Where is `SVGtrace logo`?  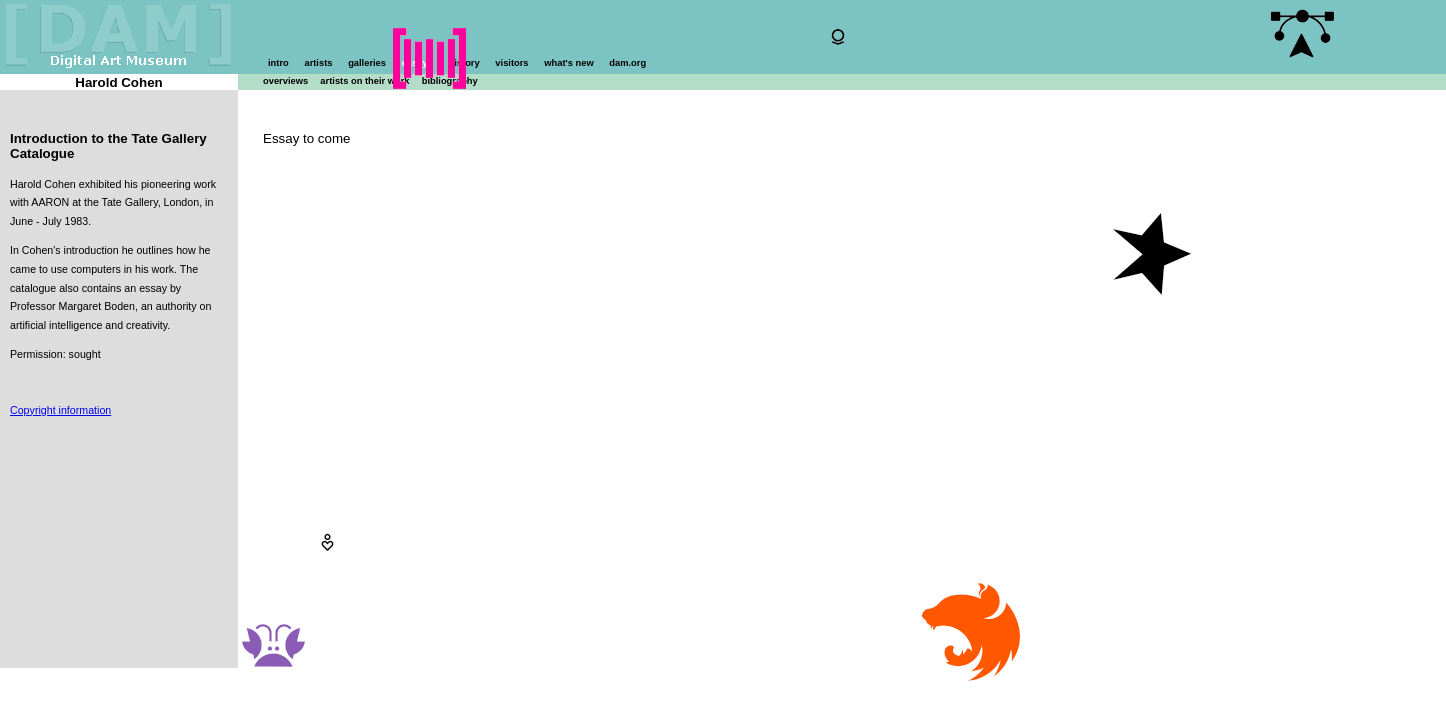 SVGtrace logo is located at coordinates (1302, 33).